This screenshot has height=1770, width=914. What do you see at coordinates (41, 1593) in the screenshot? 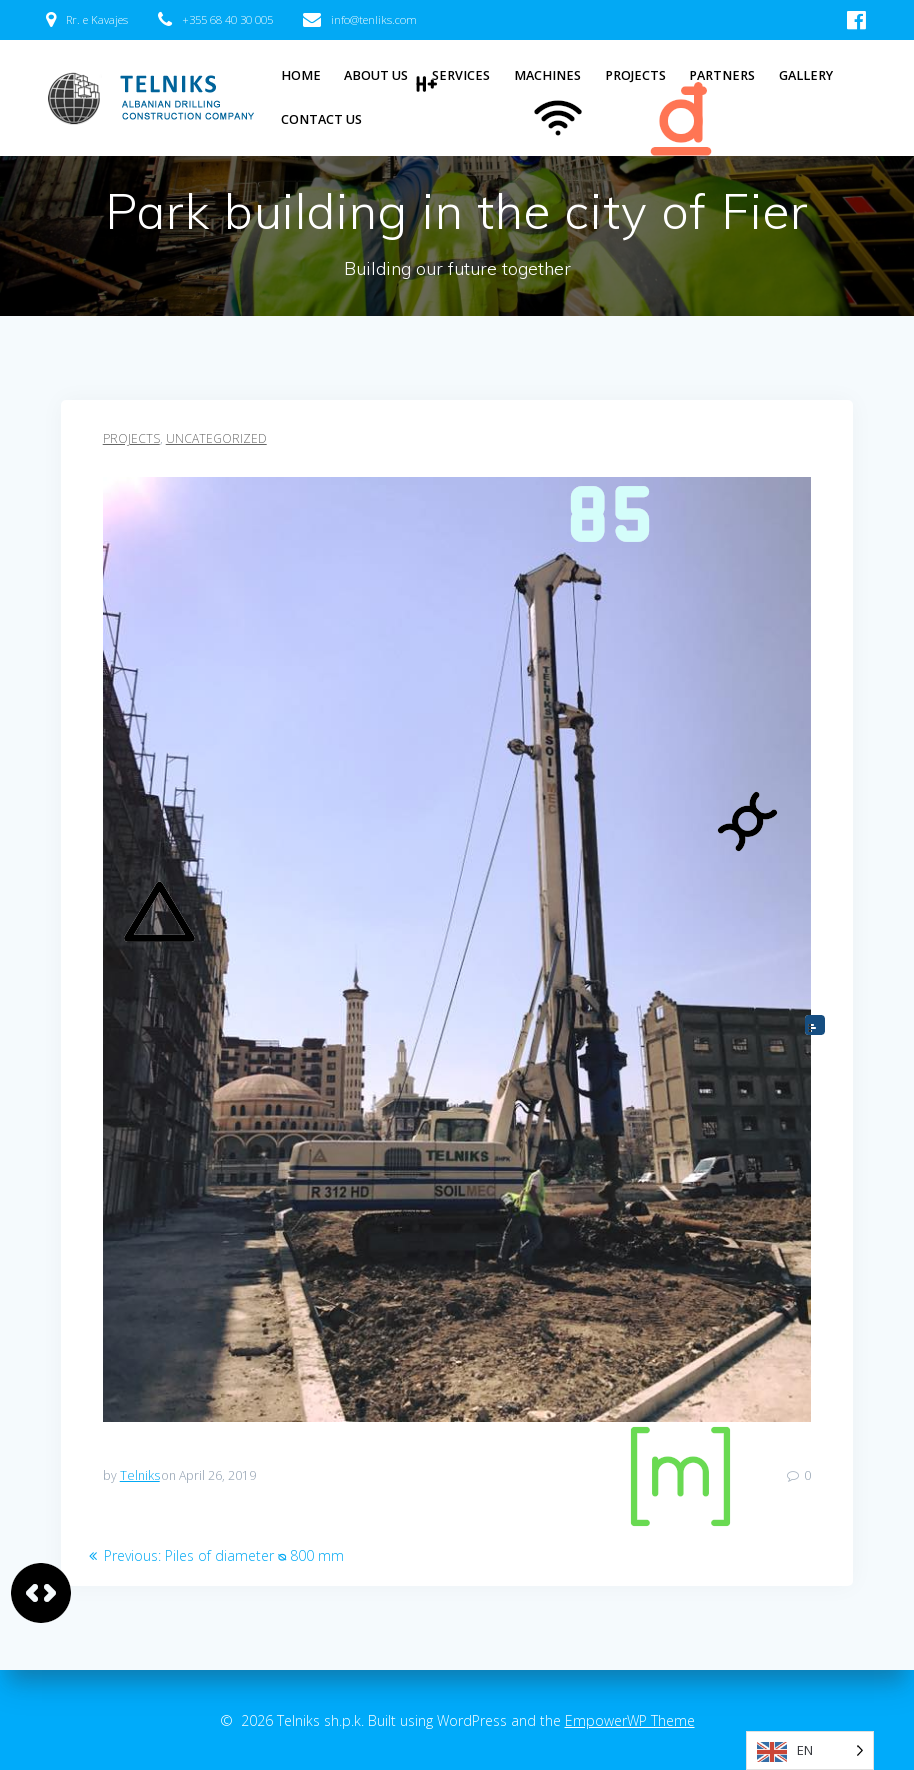
I see `access code editor or developer tools` at bounding box center [41, 1593].